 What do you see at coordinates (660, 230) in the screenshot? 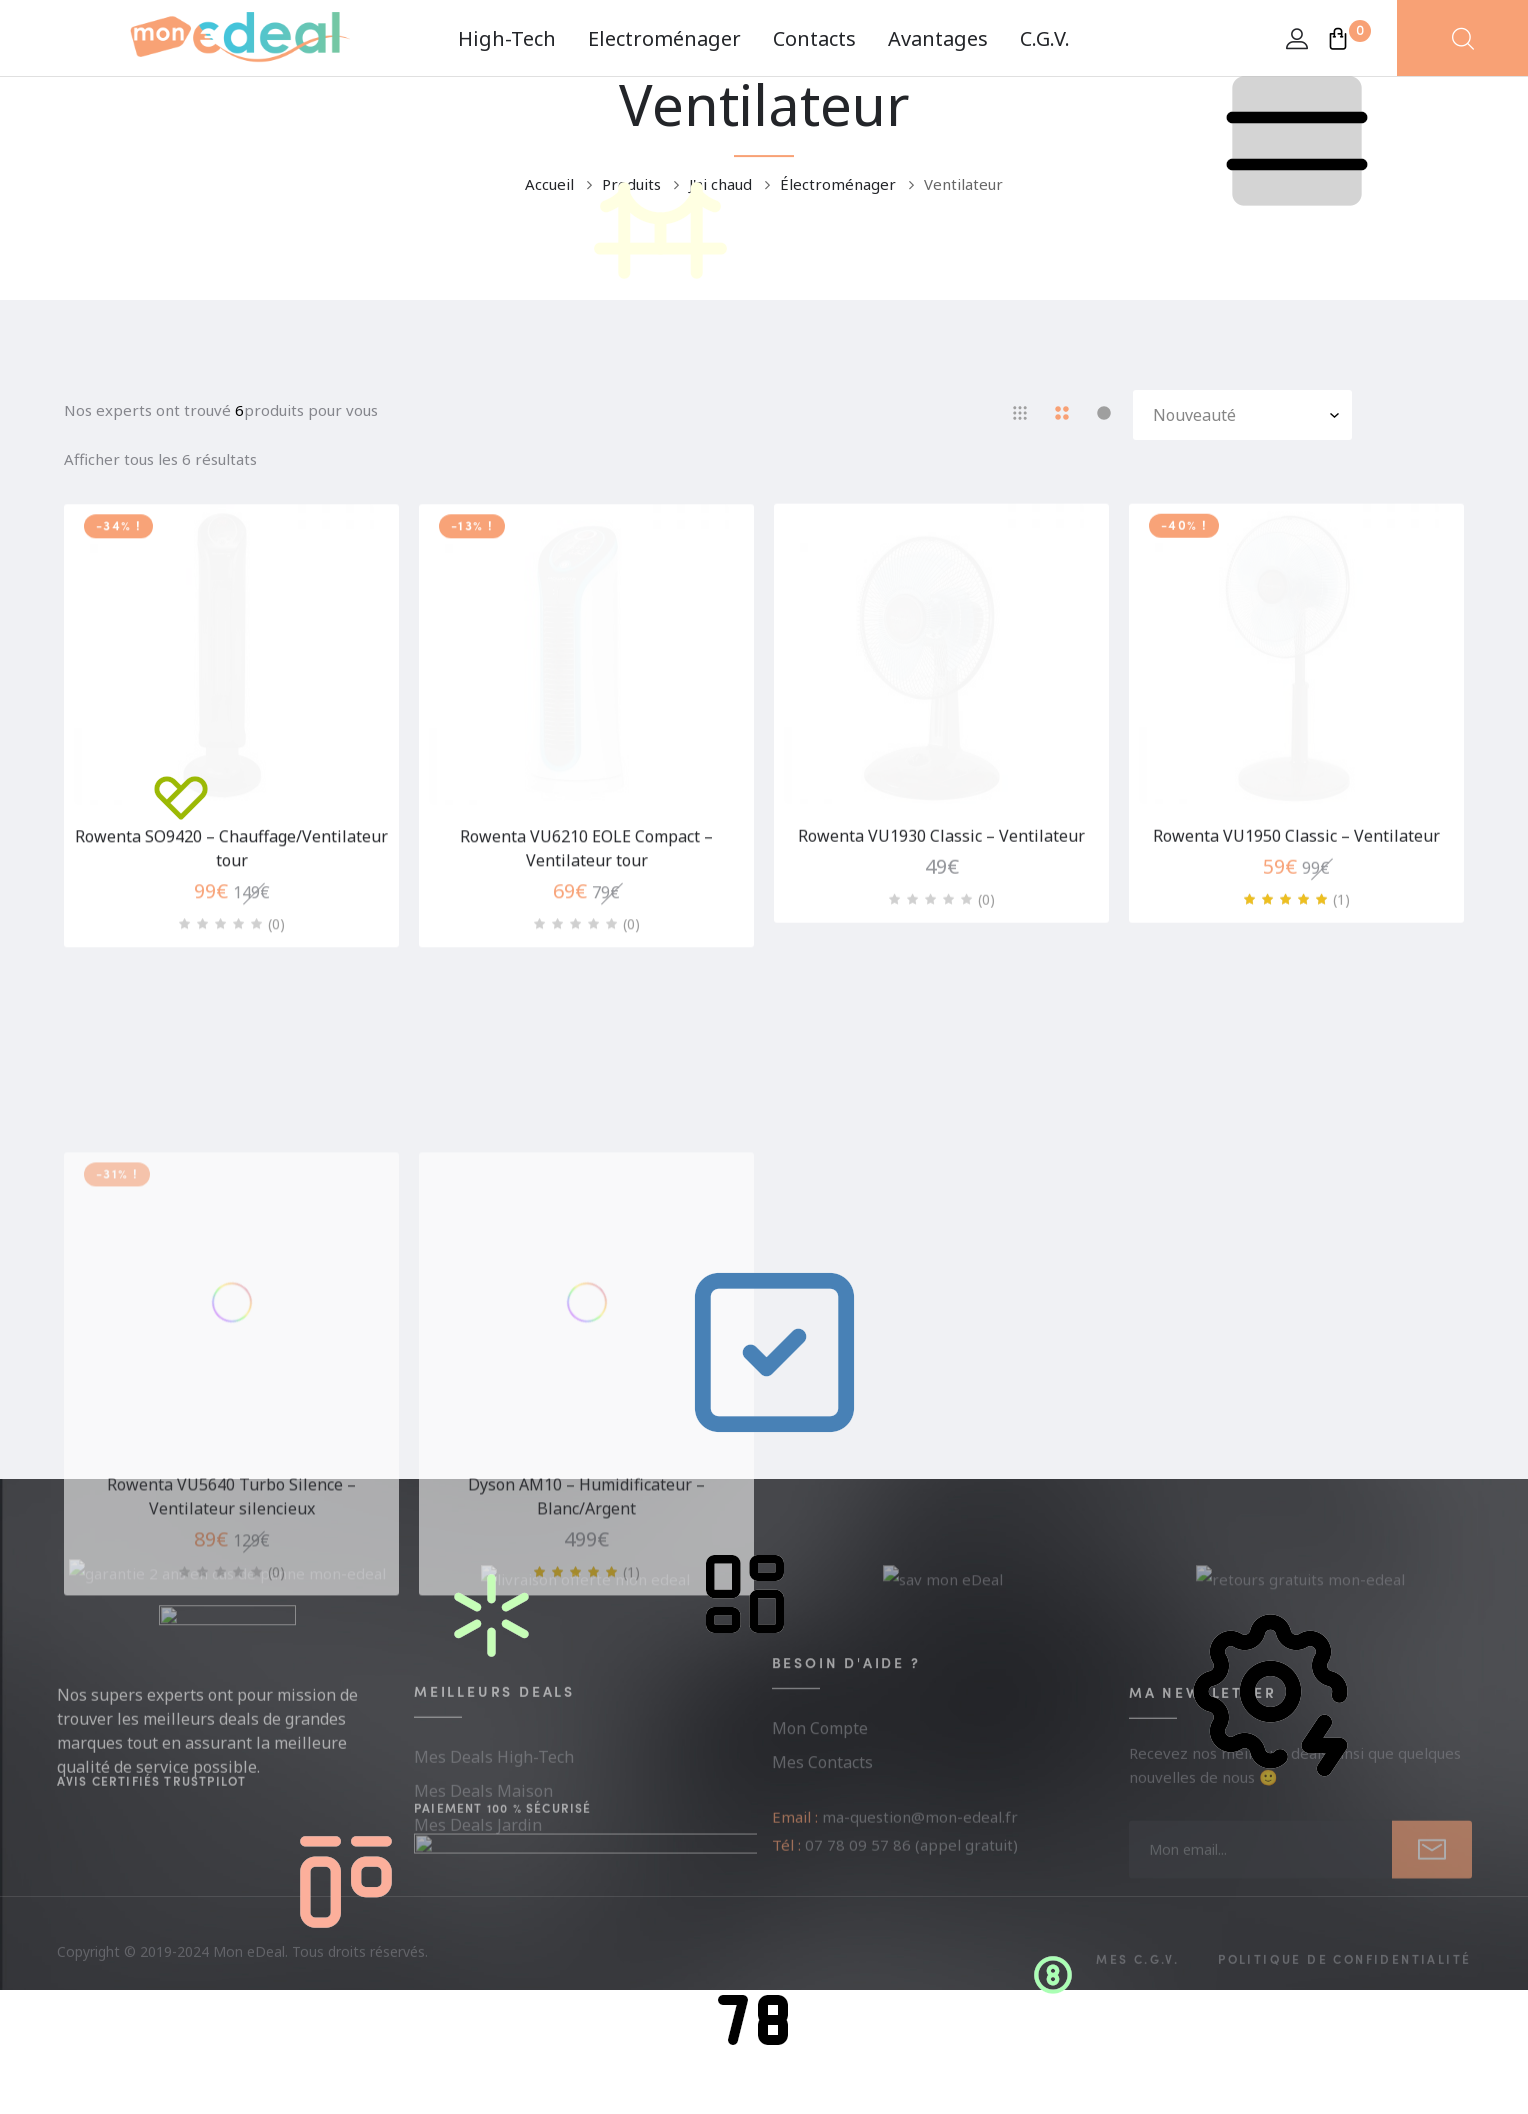
I see `view bridge or infrastructure information` at bounding box center [660, 230].